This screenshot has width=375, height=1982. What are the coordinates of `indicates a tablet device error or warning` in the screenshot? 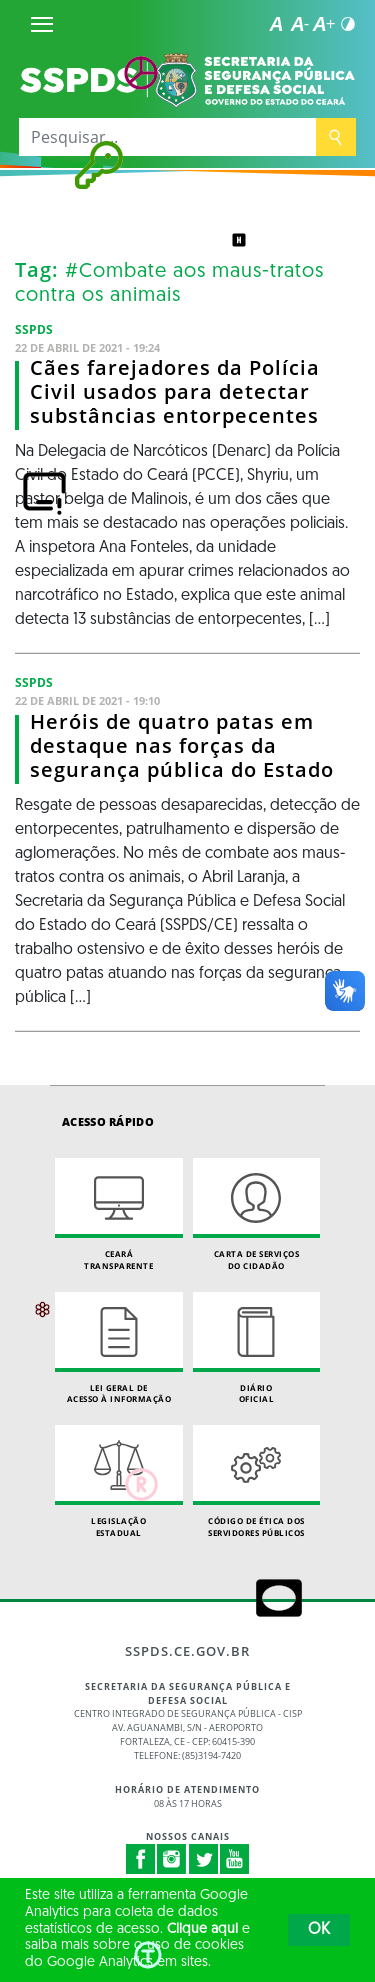 It's located at (44, 491).